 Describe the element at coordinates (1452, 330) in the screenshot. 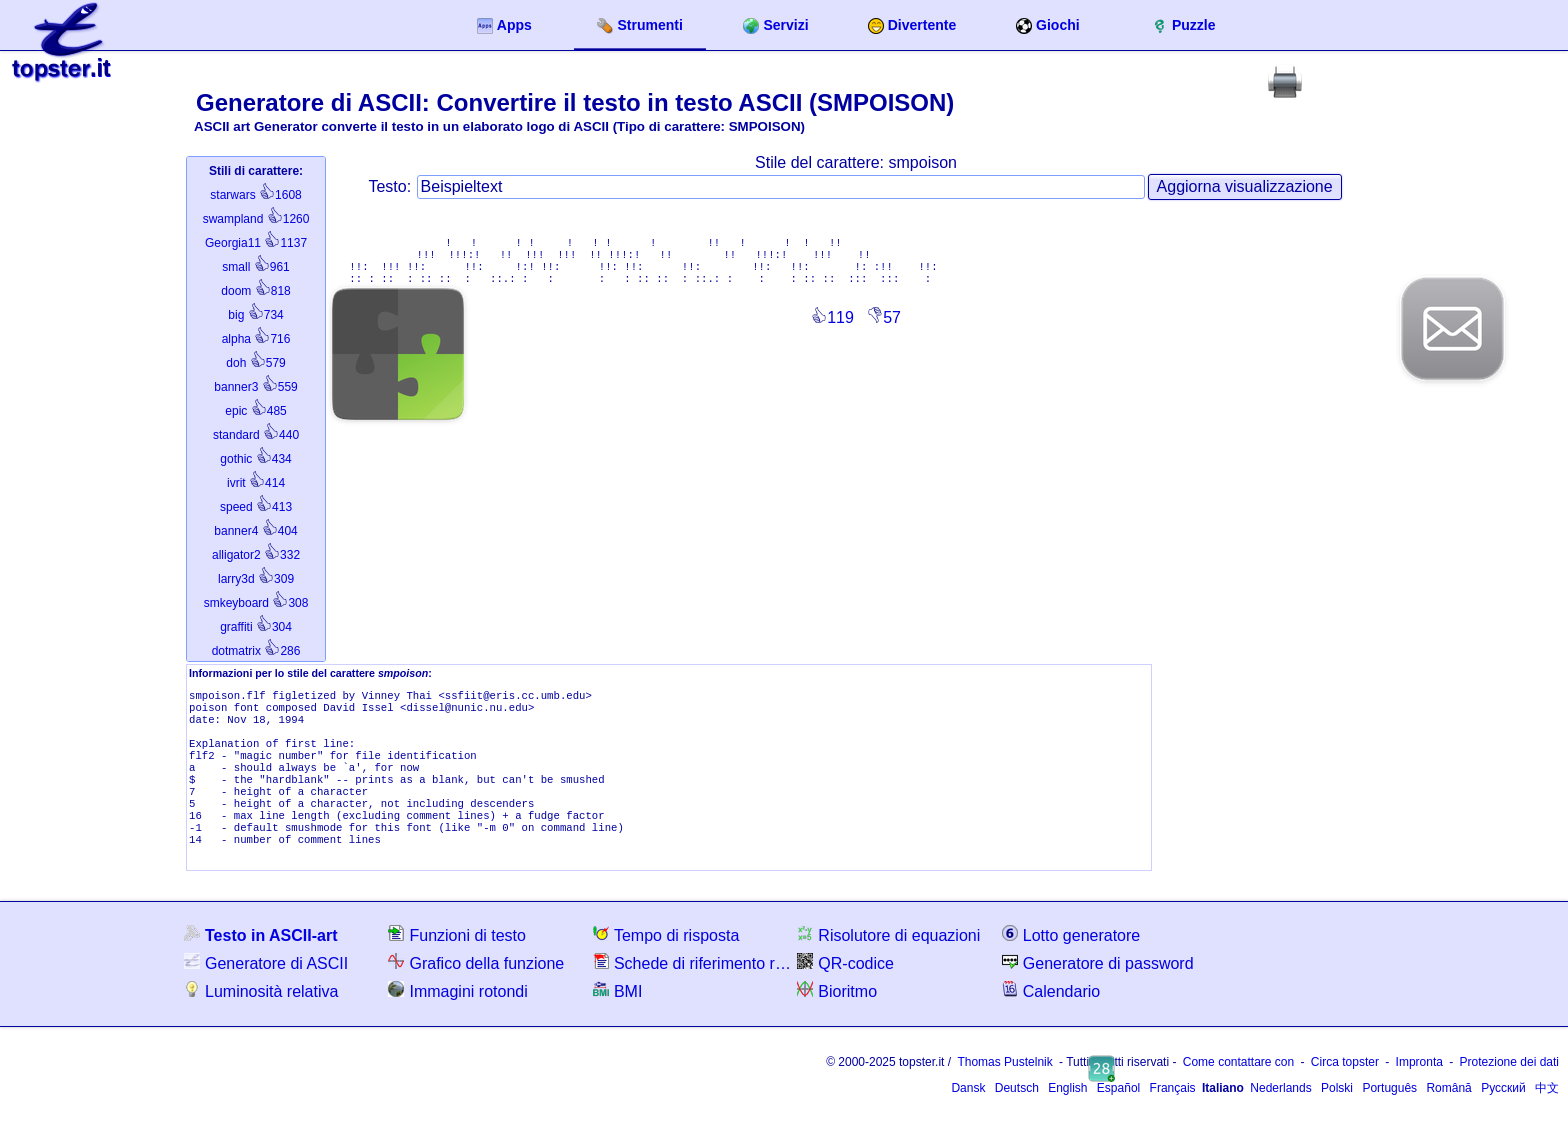

I see `access mail app settings` at that location.